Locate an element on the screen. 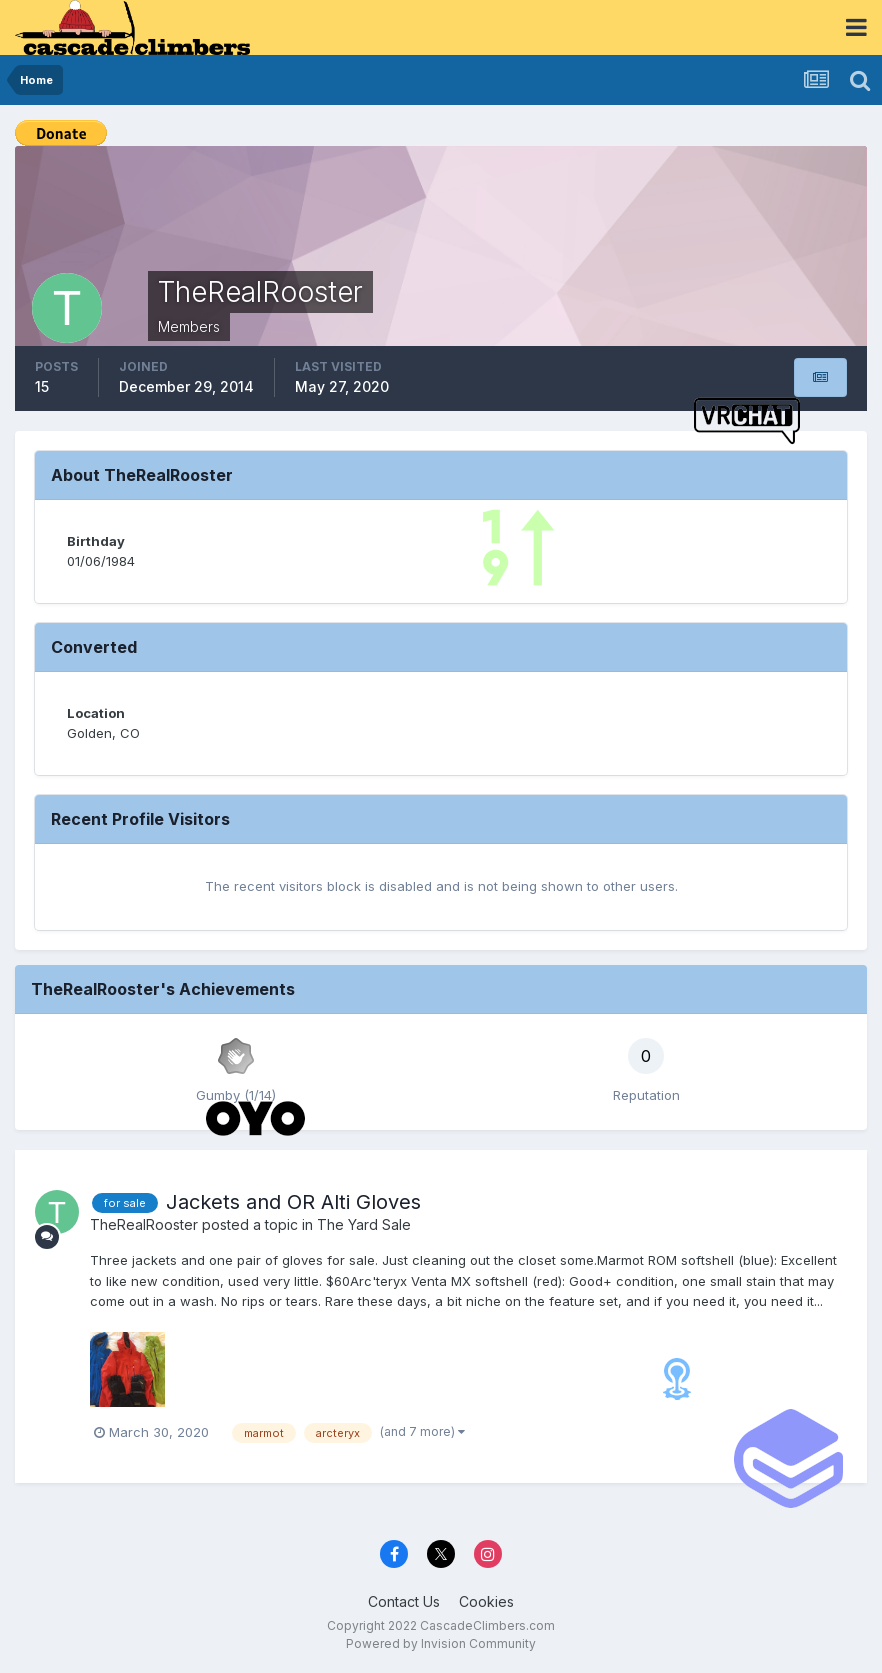 This screenshot has height=1673, width=882. sort numbers in descending order is located at coordinates (512, 547).